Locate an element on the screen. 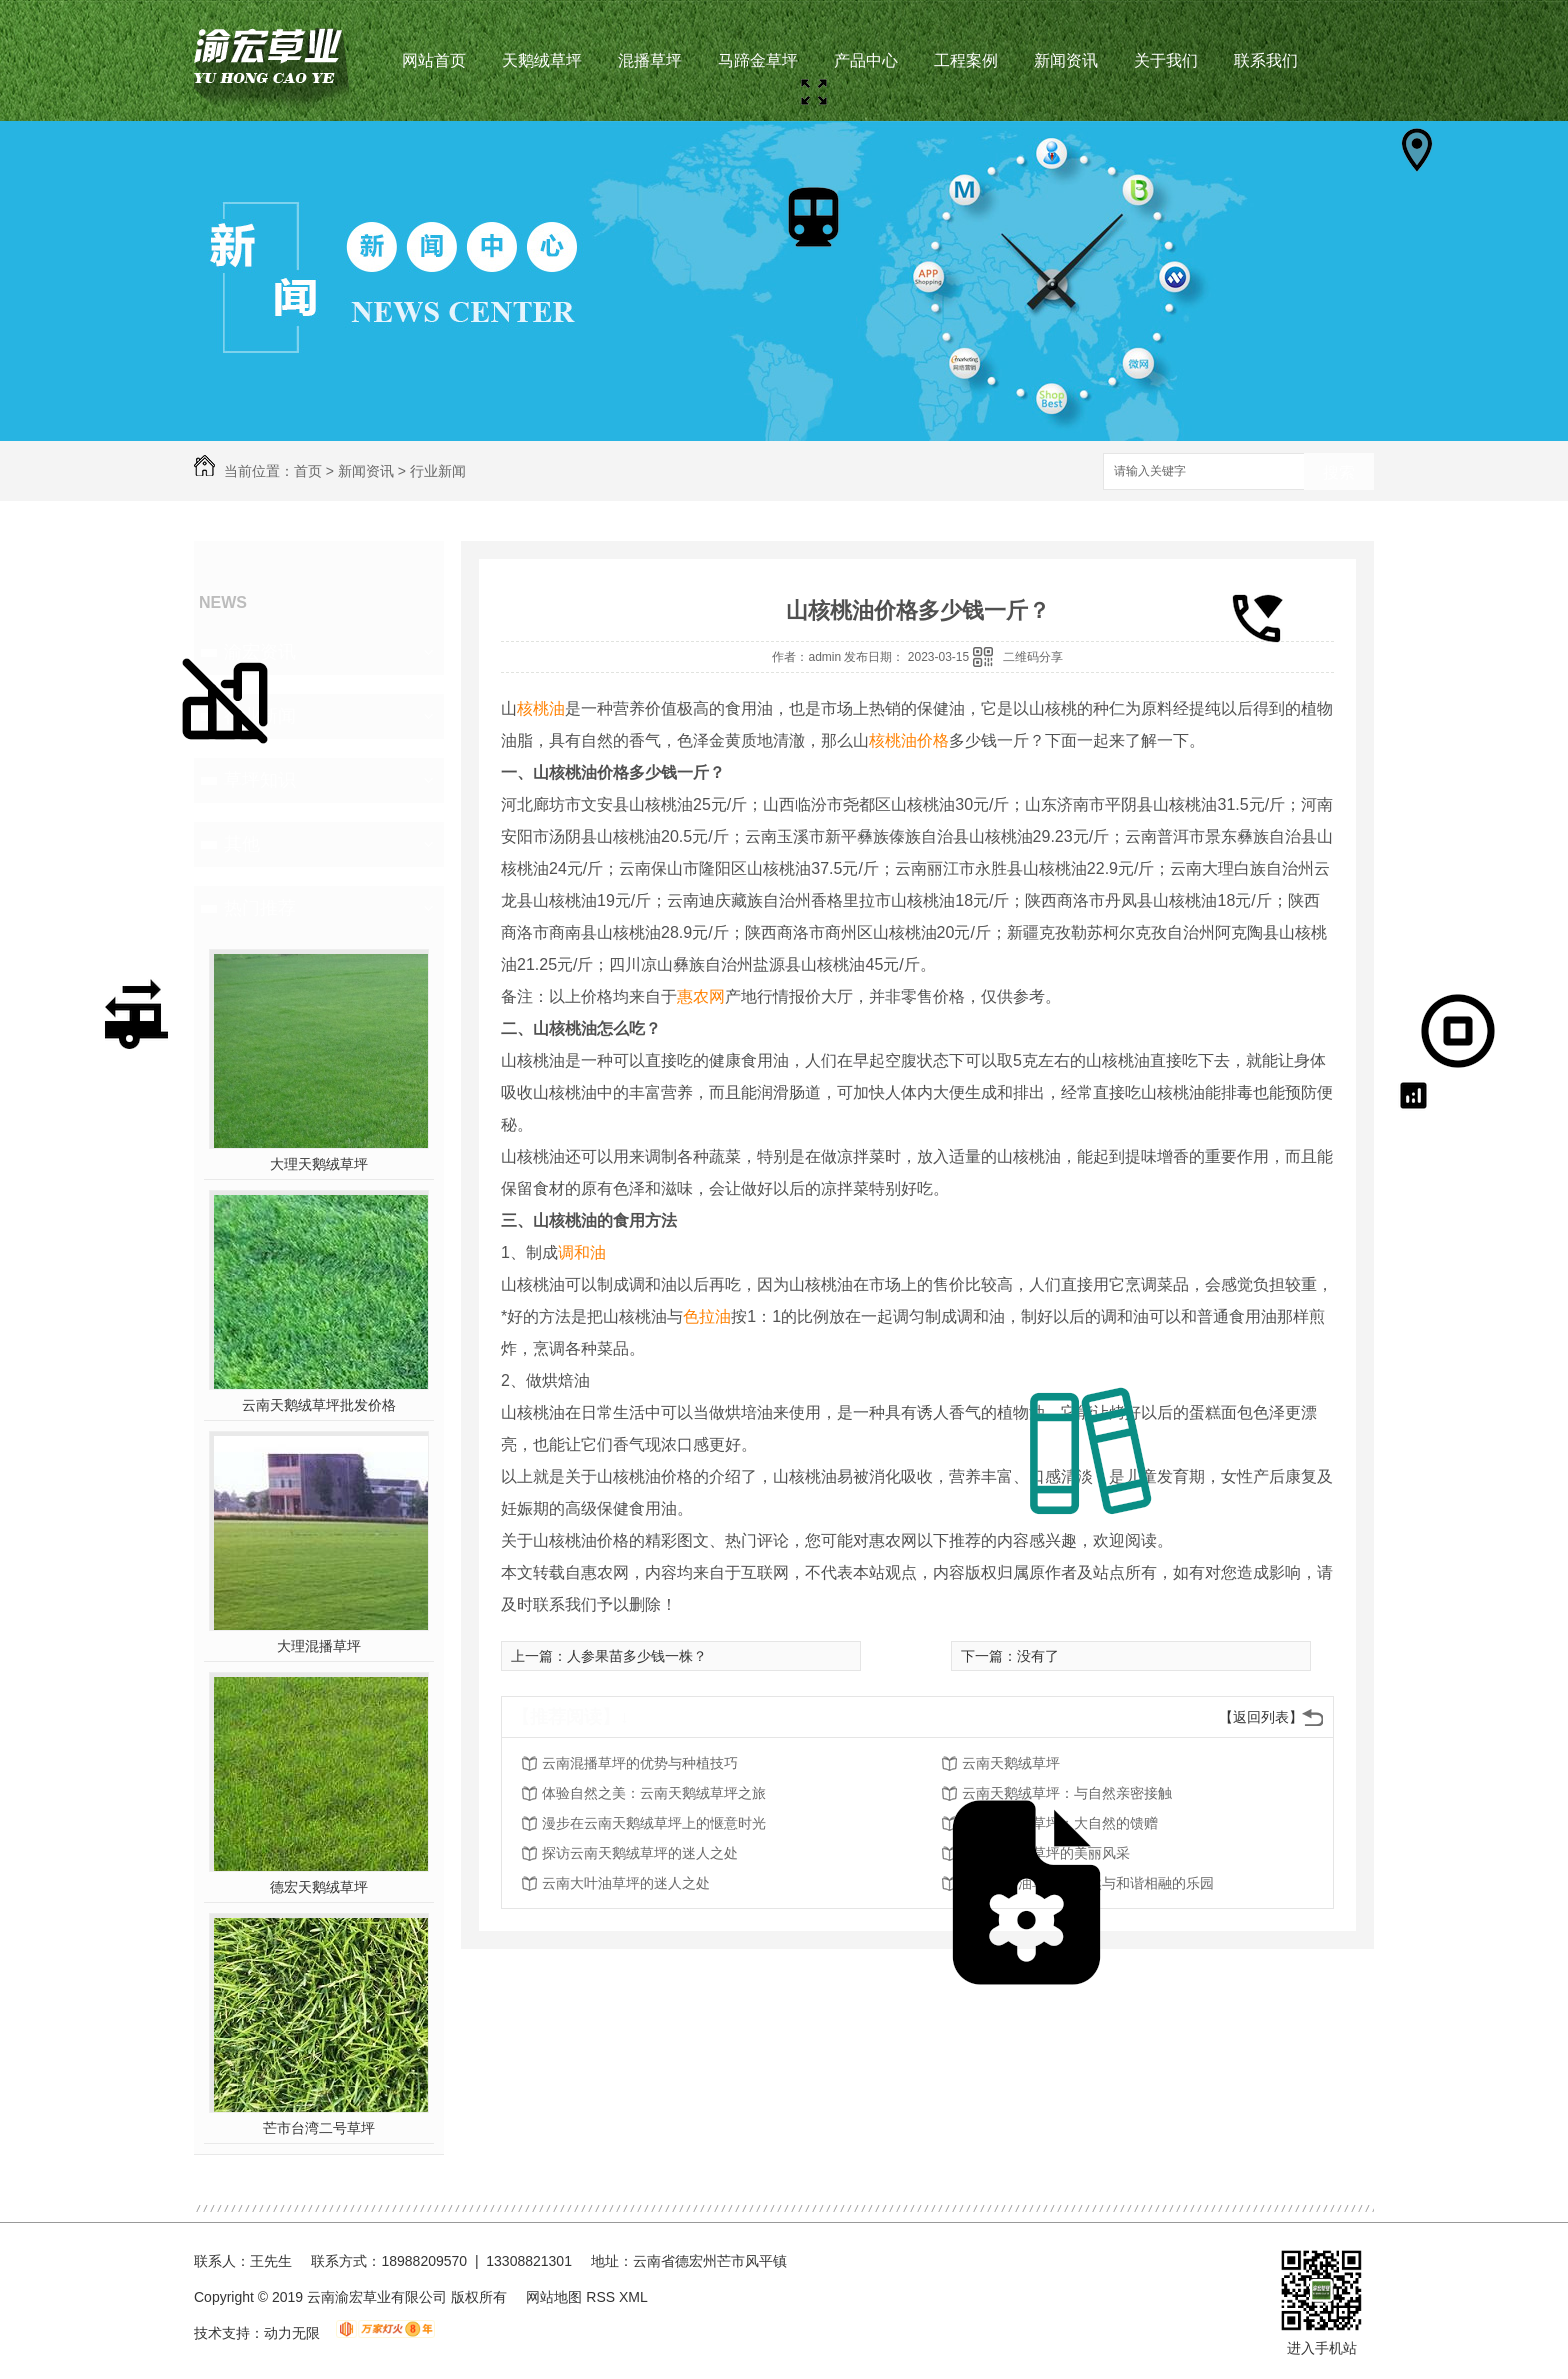 This screenshot has height=2379, width=1568. view or set your current location is located at coordinates (1417, 150).